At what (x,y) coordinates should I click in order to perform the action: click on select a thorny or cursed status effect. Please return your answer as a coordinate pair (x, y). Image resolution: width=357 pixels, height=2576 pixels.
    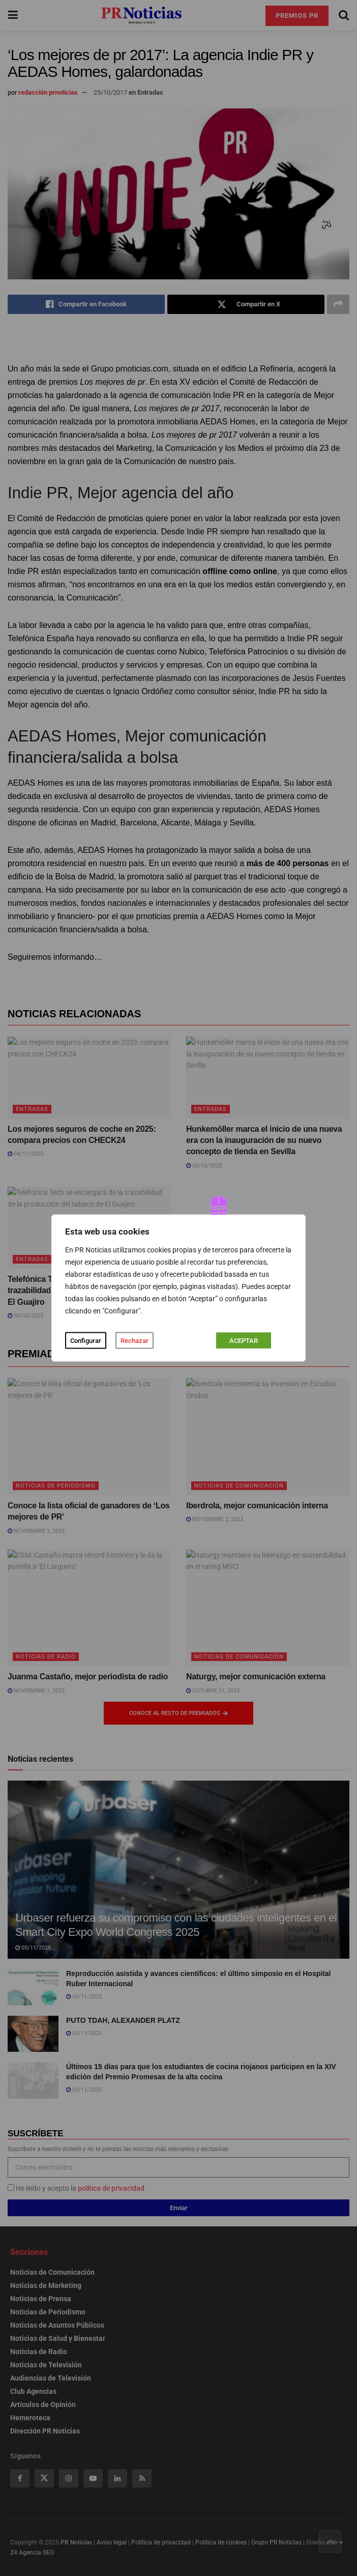
    Looking at the image, I should click on (326, 224).